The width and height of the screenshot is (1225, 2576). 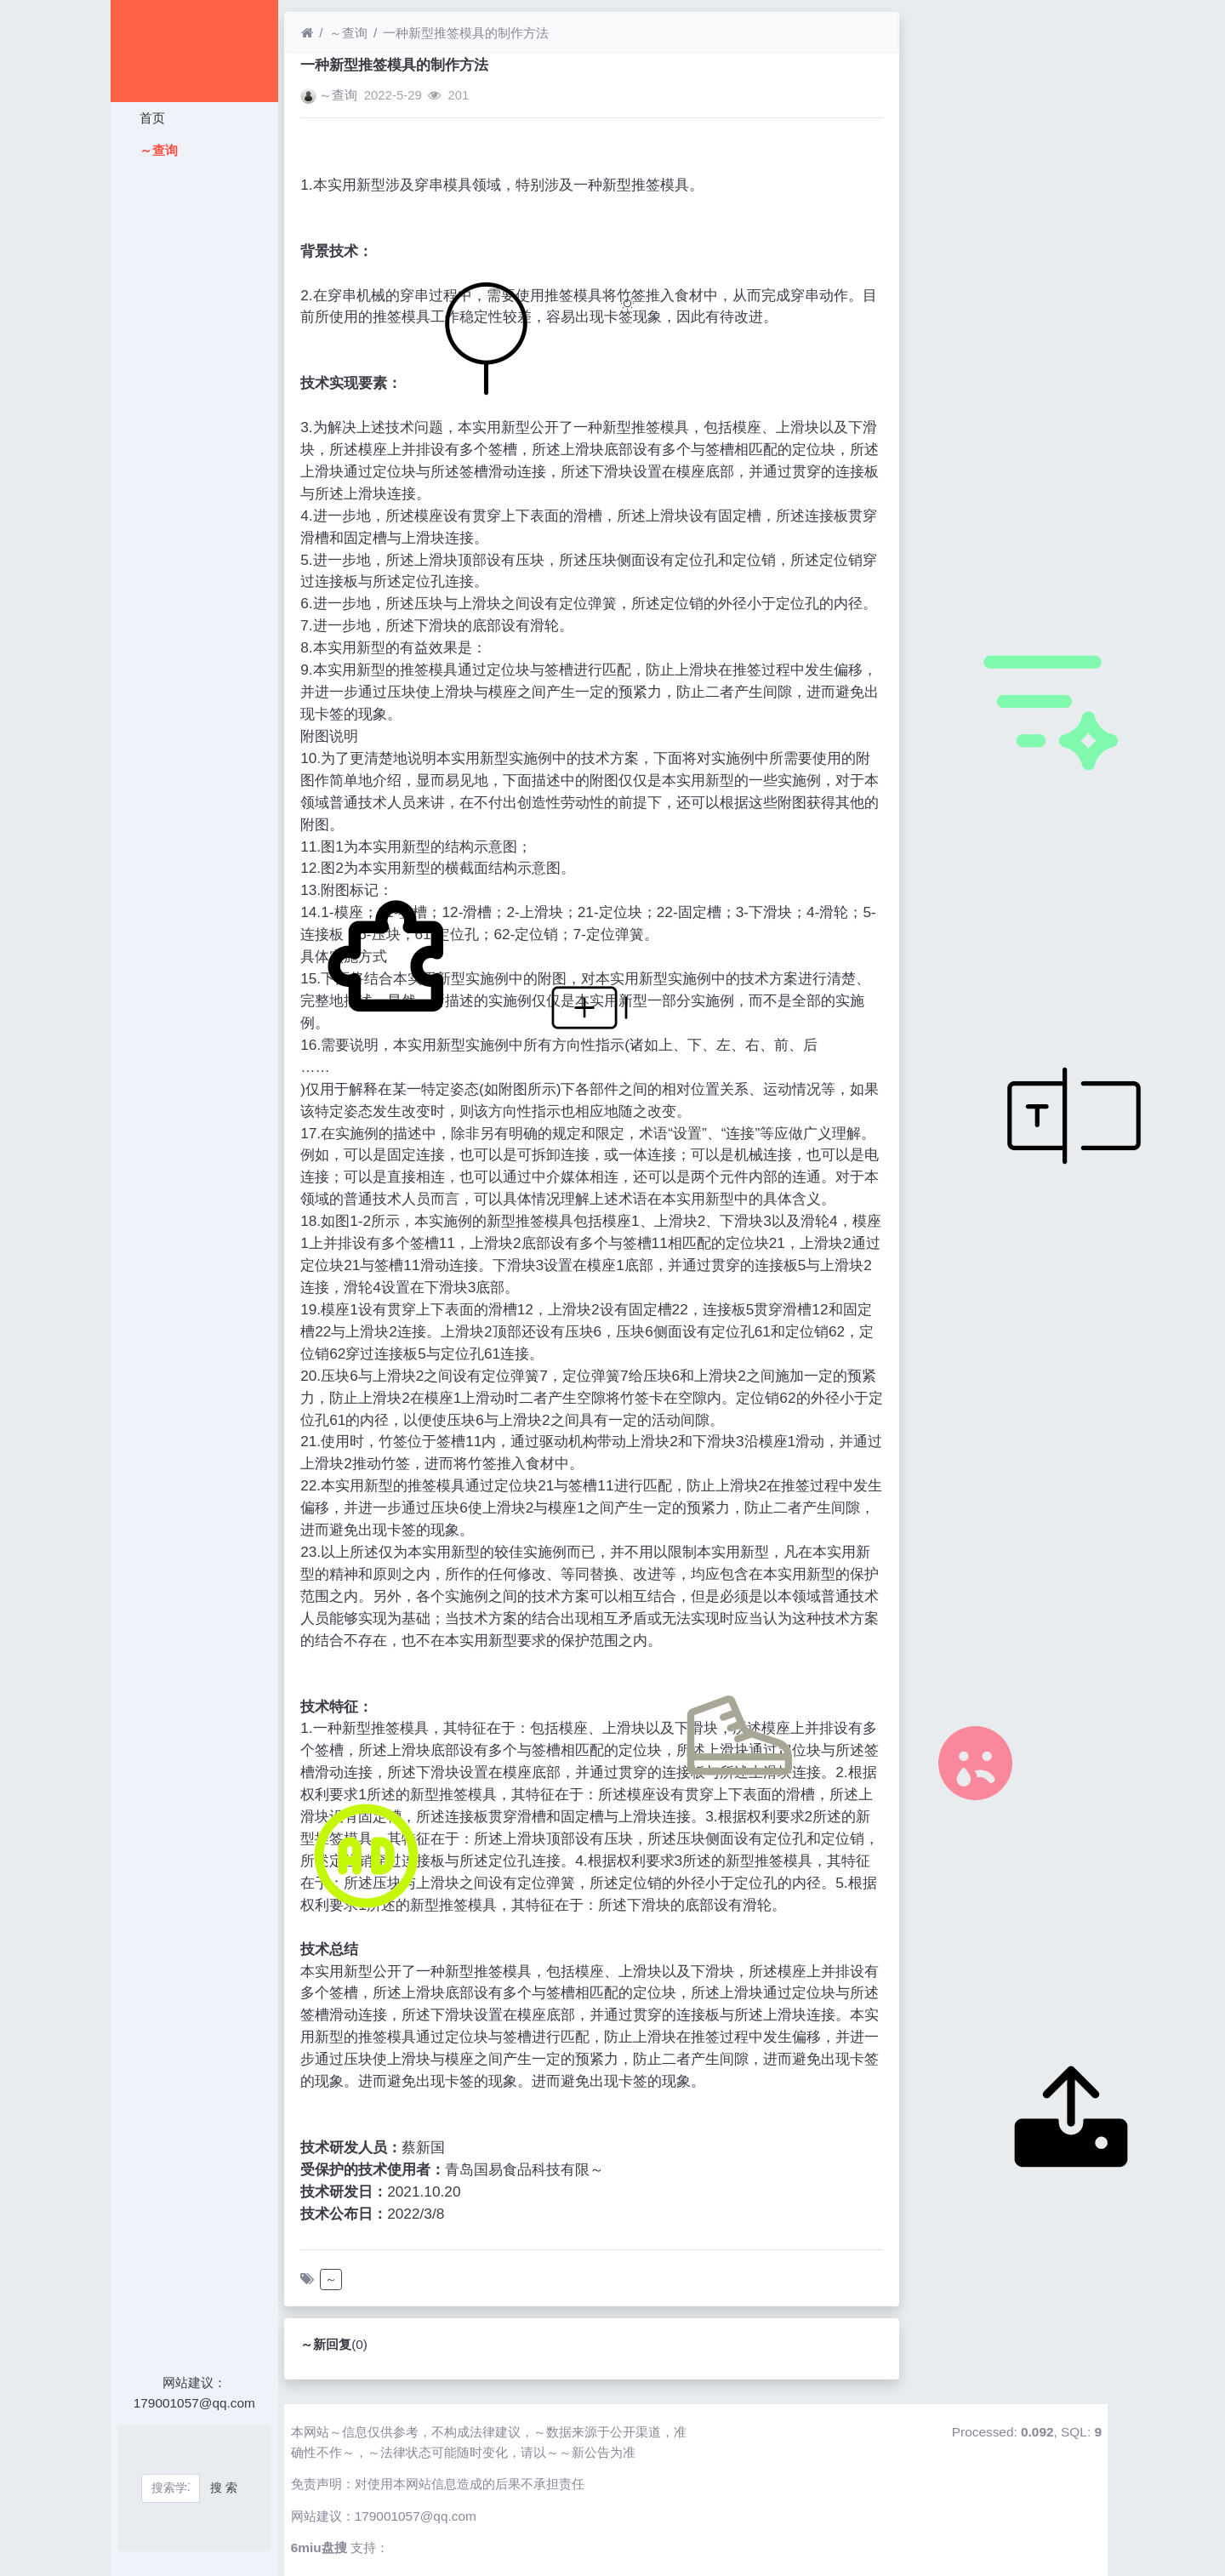 I want to click on access footwear or shoe category, so click(x=734, y=1739).